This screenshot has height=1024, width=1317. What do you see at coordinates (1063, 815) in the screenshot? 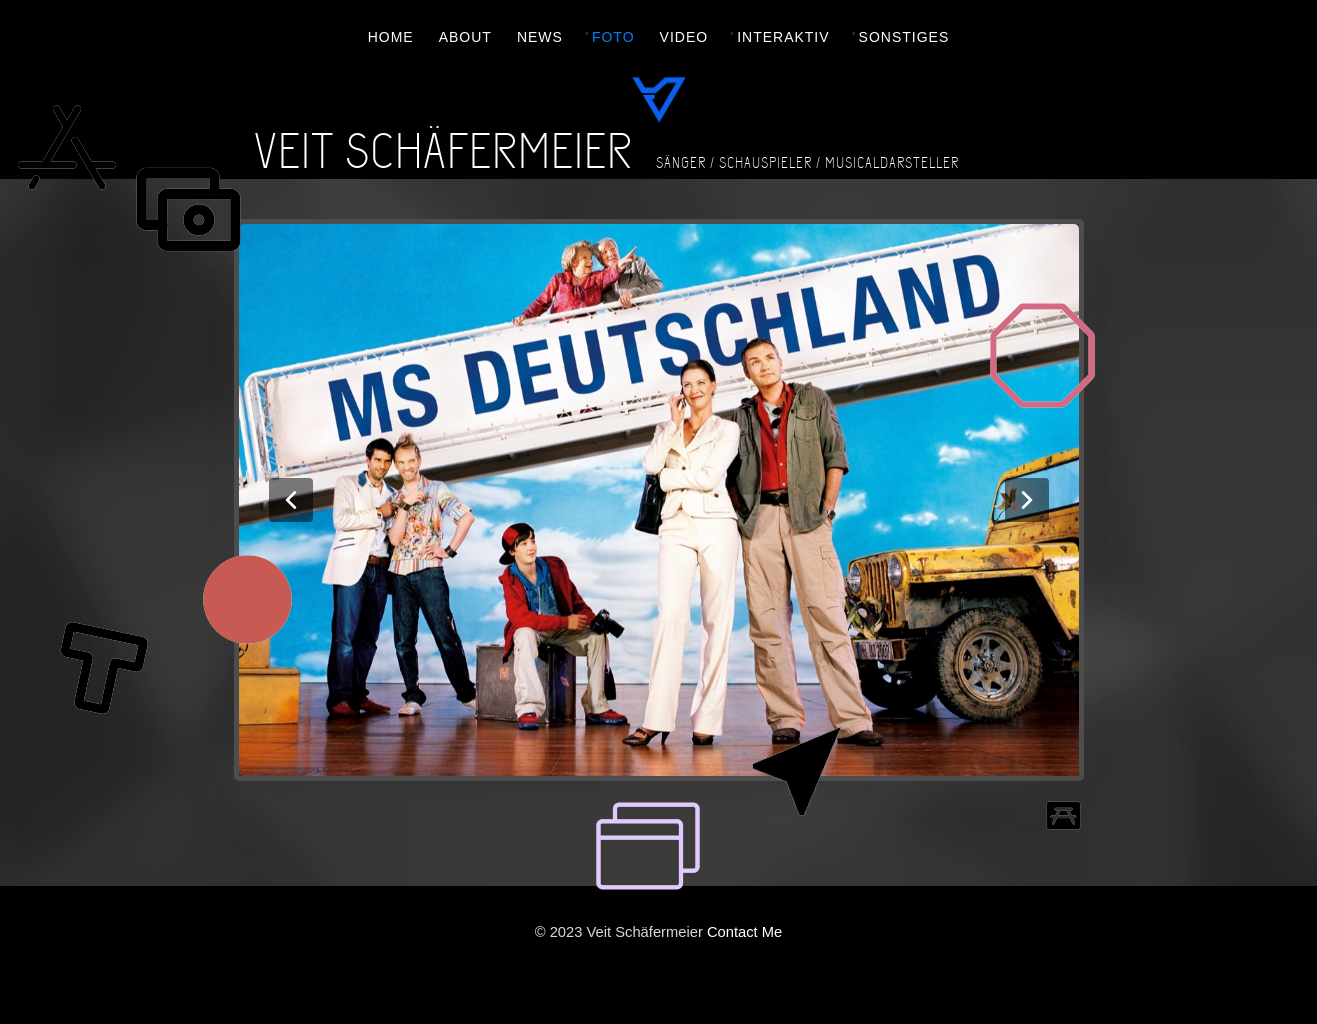
I see `indicates a picnic area or rest stop` at bounding box center [1063, 815].